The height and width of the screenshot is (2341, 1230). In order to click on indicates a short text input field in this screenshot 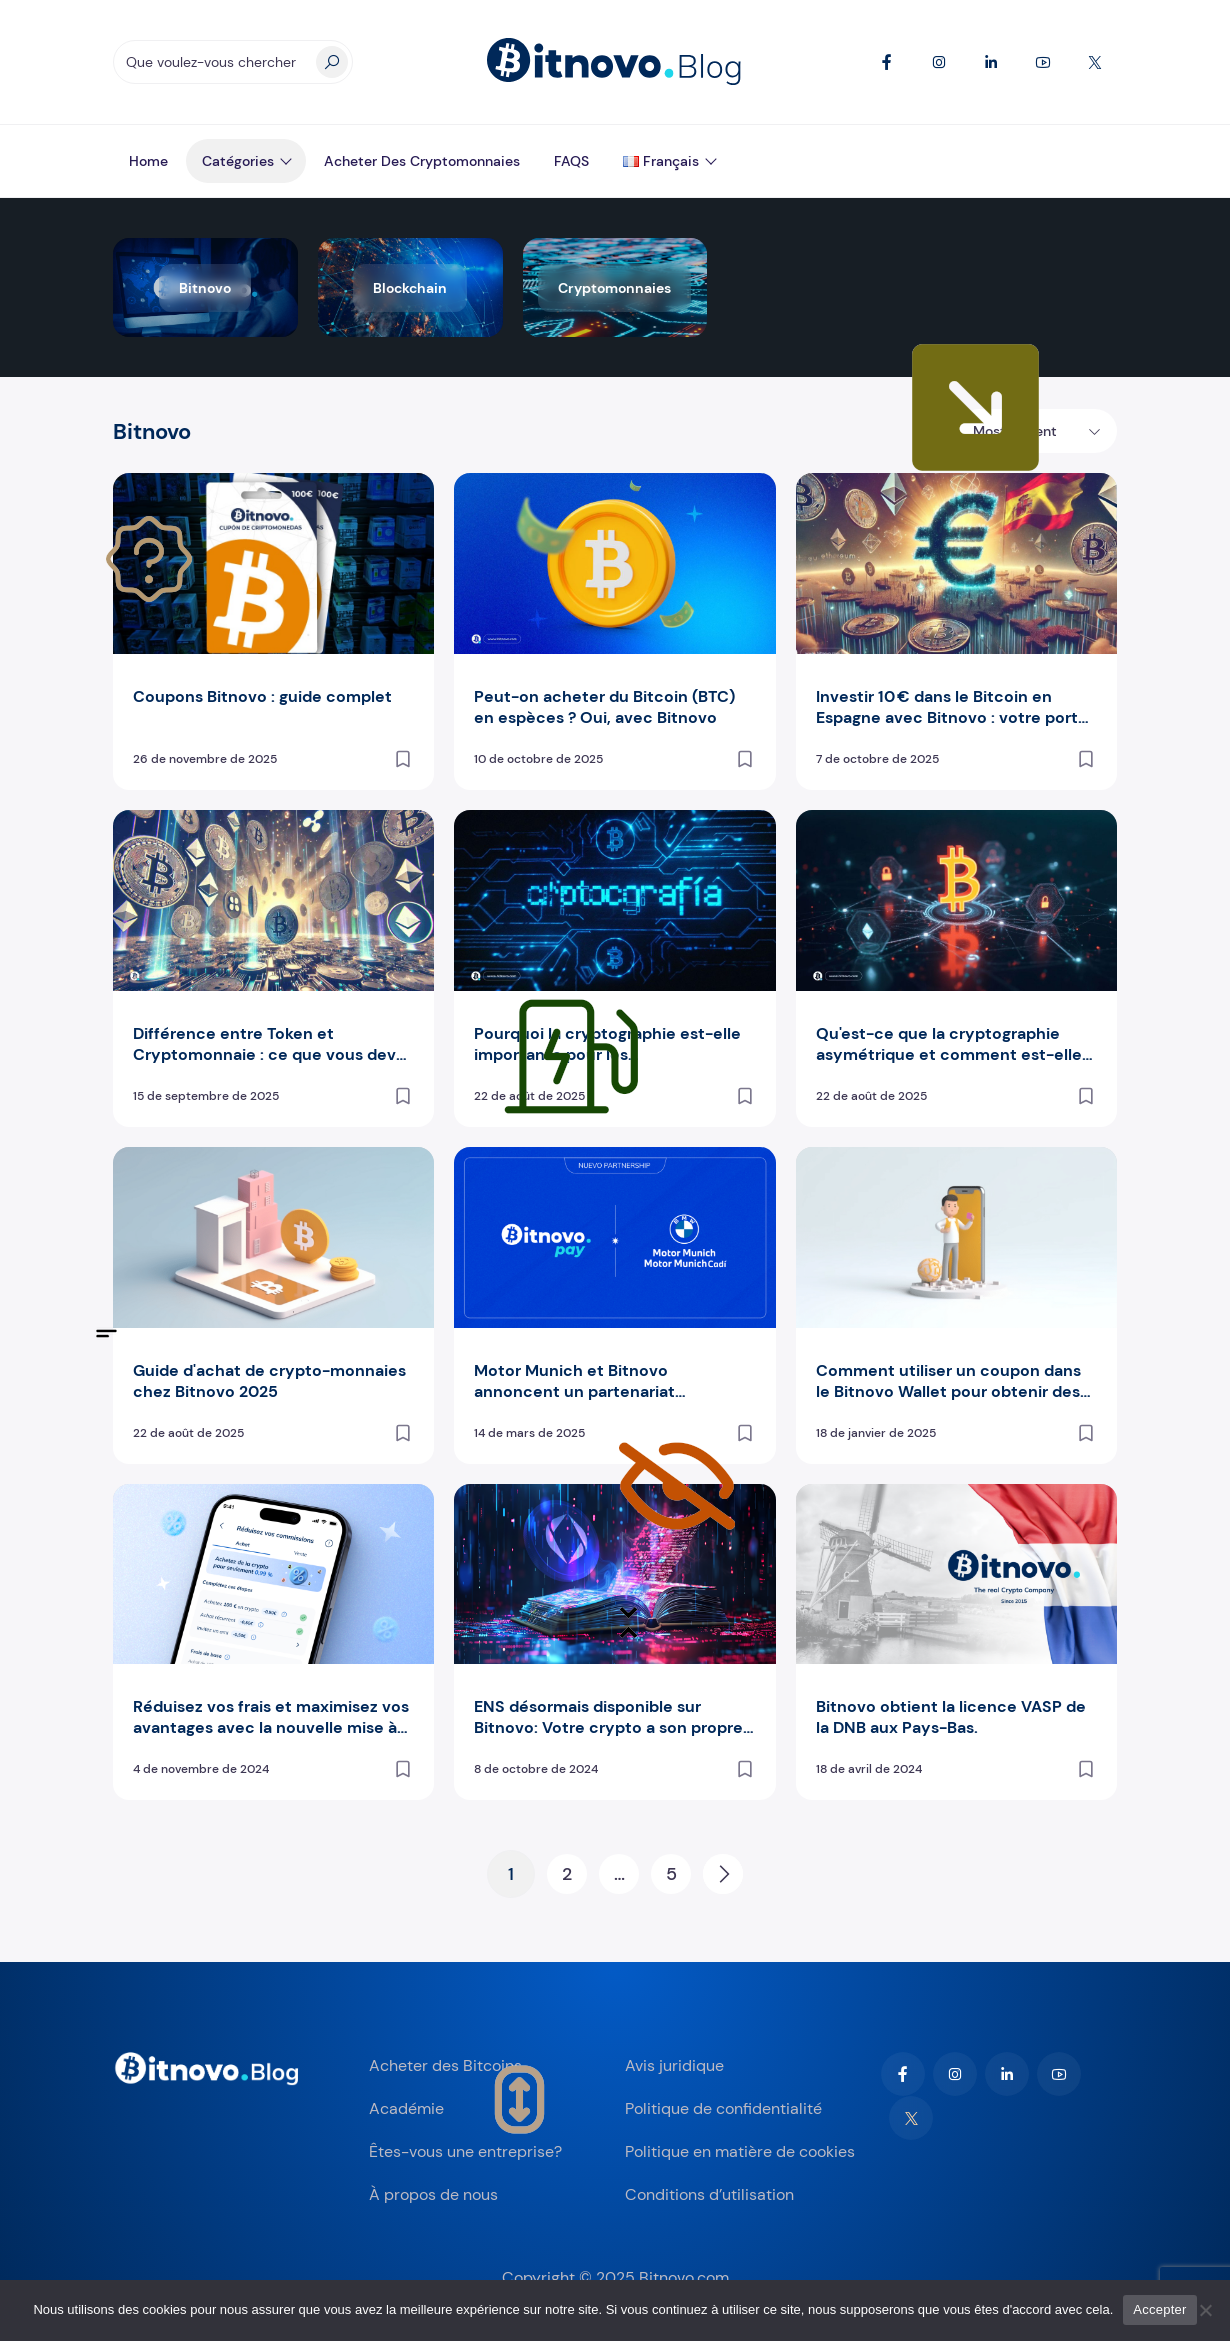, I will do `click(106, 1333)`.